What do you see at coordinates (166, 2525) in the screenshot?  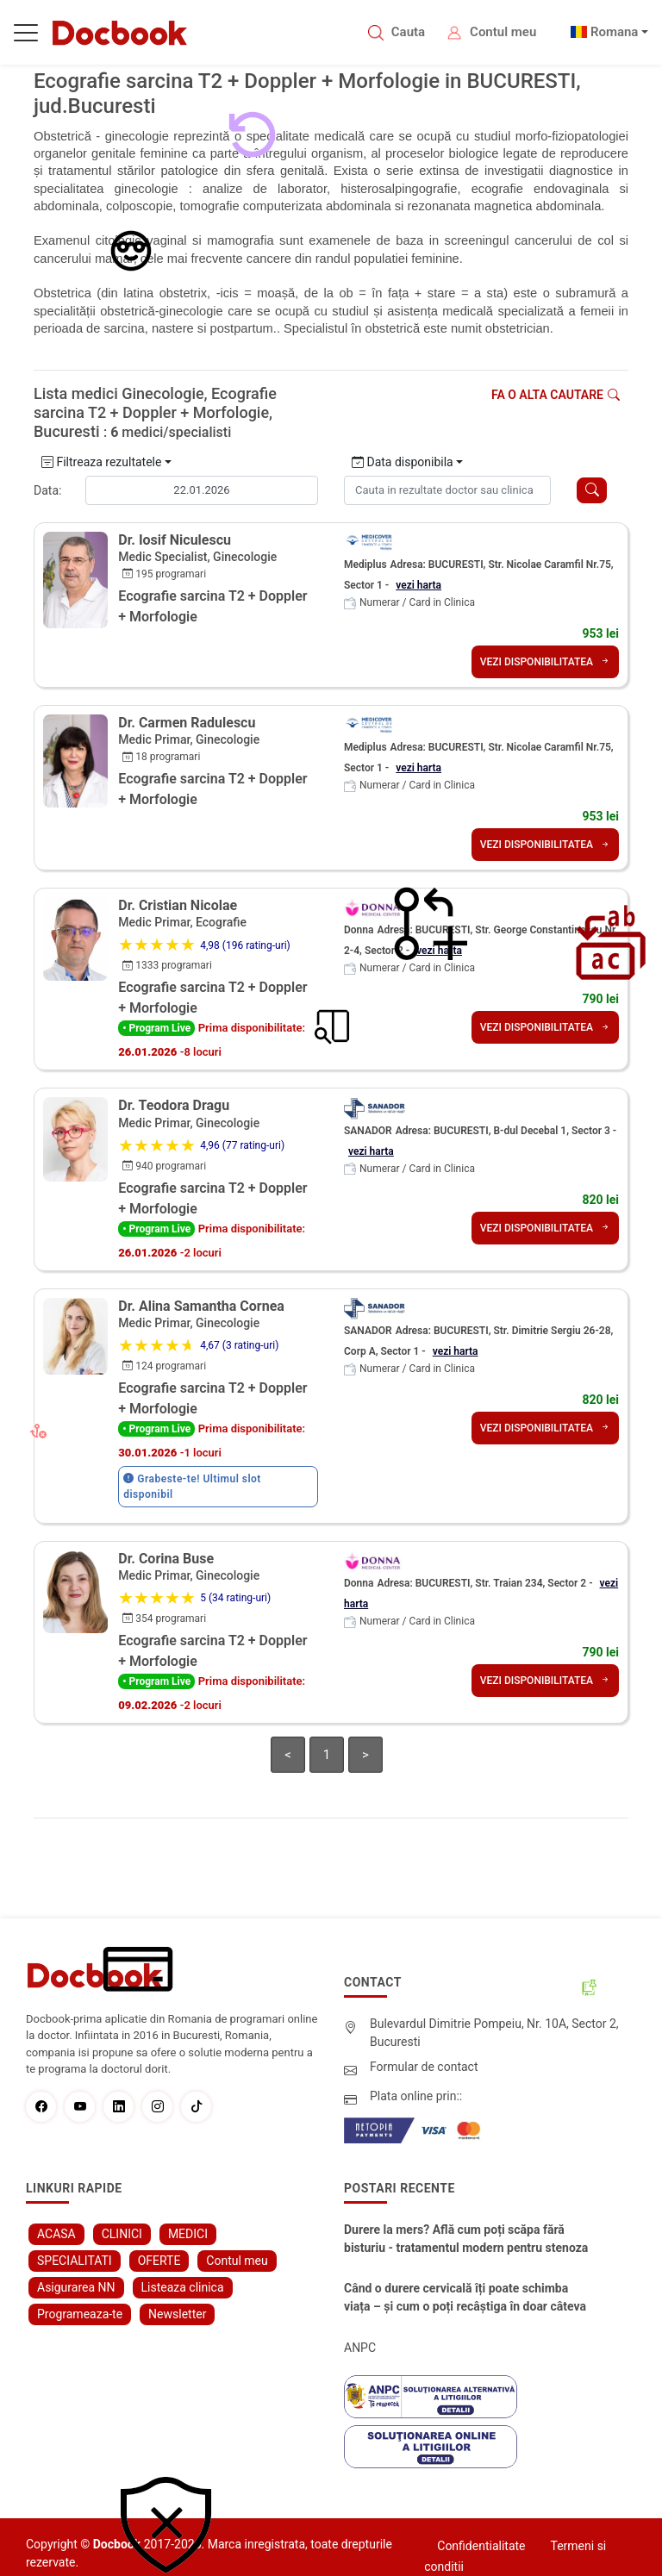 I see `indicates an untrusted workspace or security warning` at bounding box center [166, 2525].